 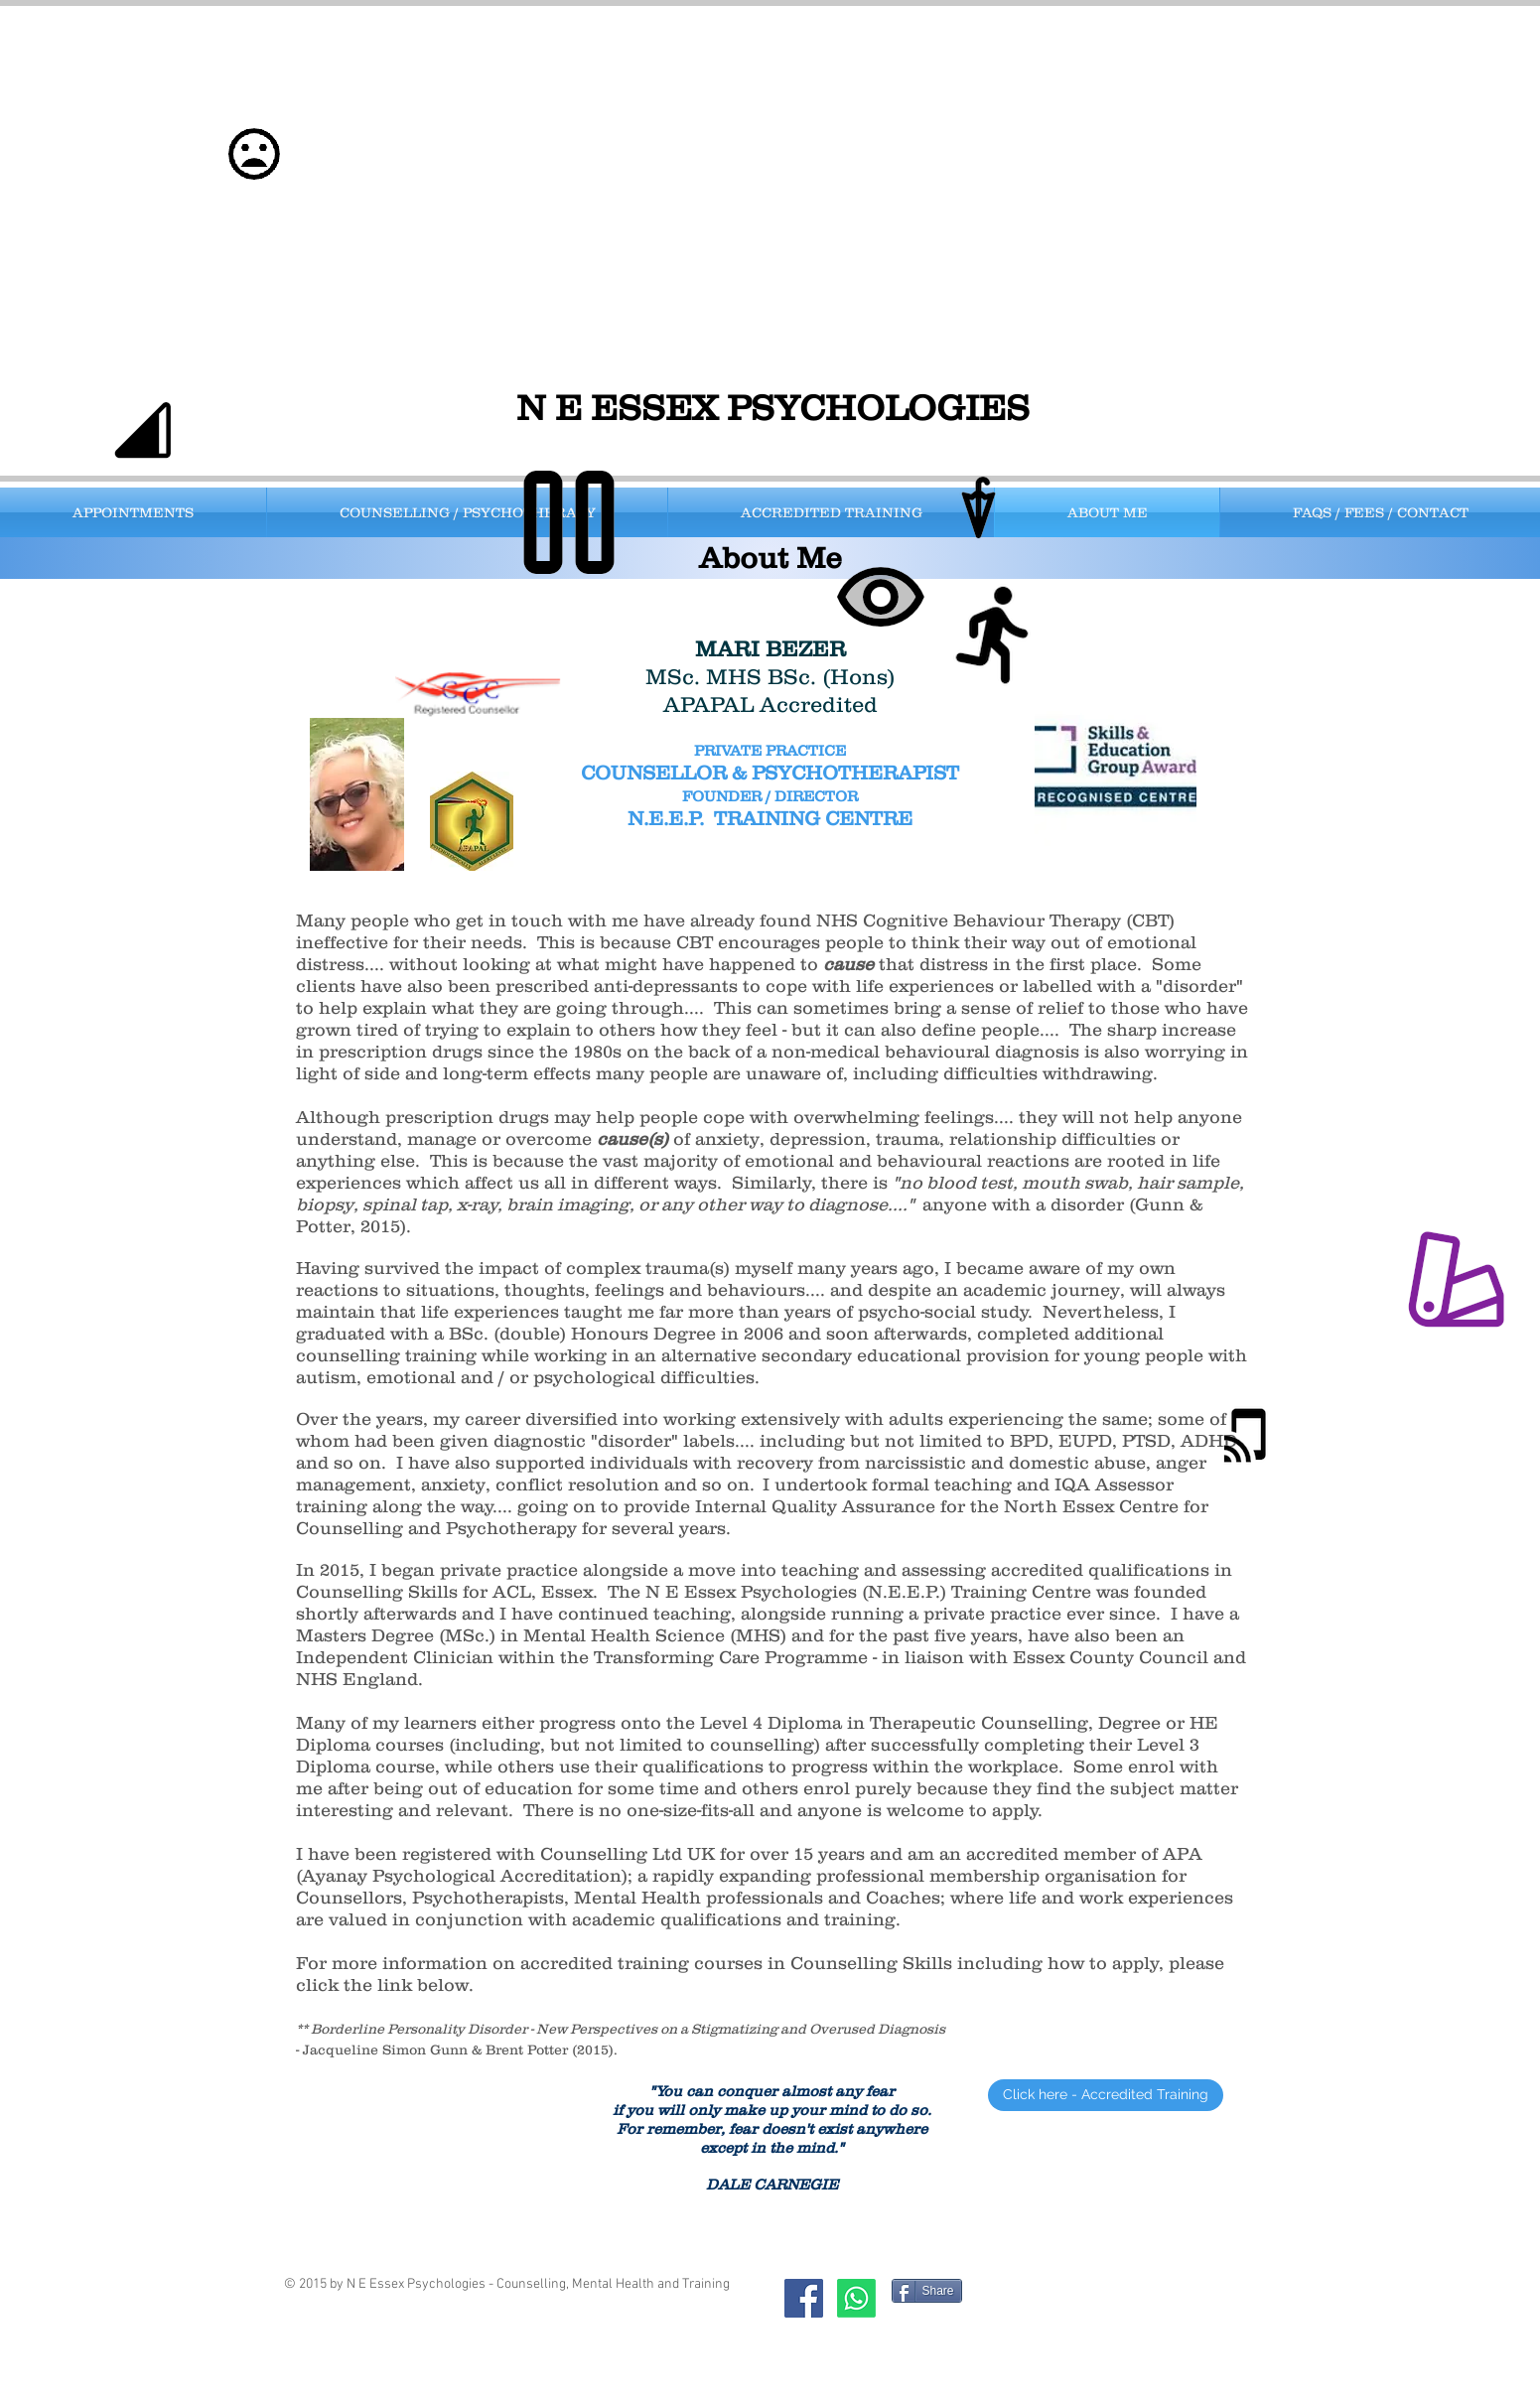 What do you see at coordinates (881, 597) in the screenshot?
I see `toggle password visibility` at bounding box center [881, 597].